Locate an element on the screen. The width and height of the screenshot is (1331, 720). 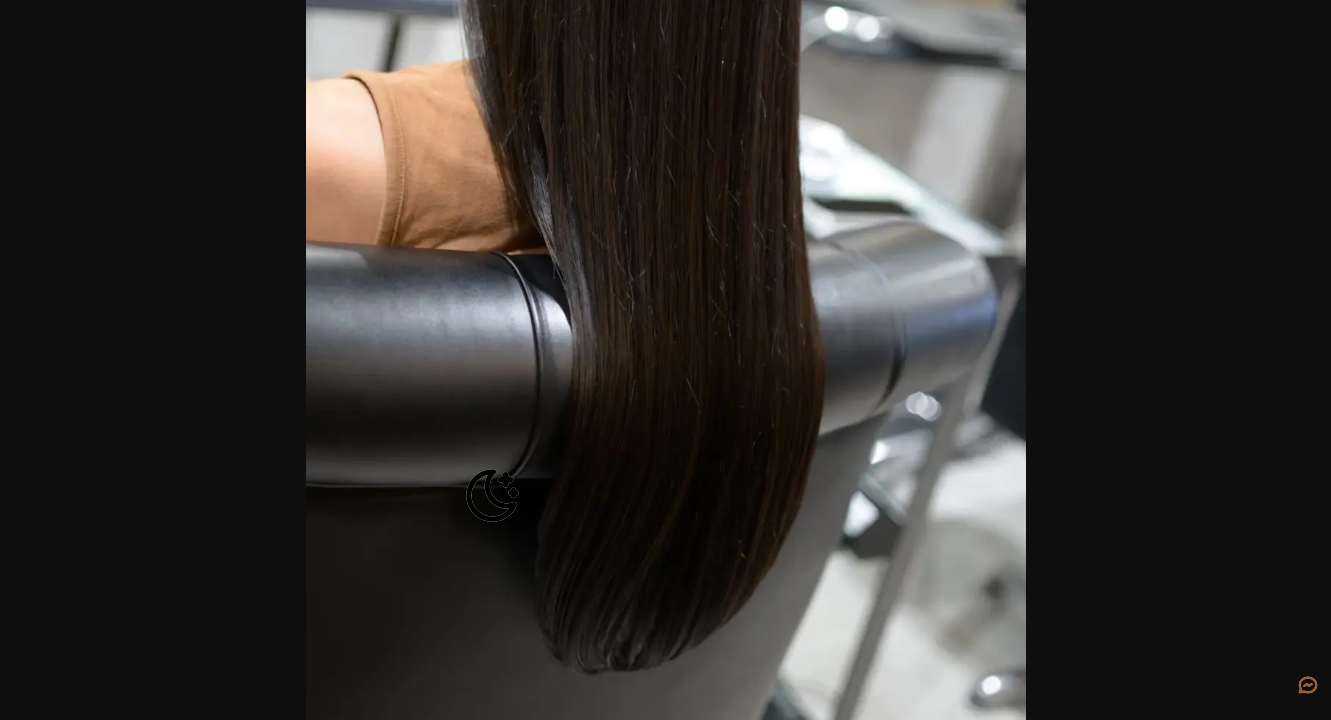
toggle dark mode or night theme is located at coordinates (492, 495).